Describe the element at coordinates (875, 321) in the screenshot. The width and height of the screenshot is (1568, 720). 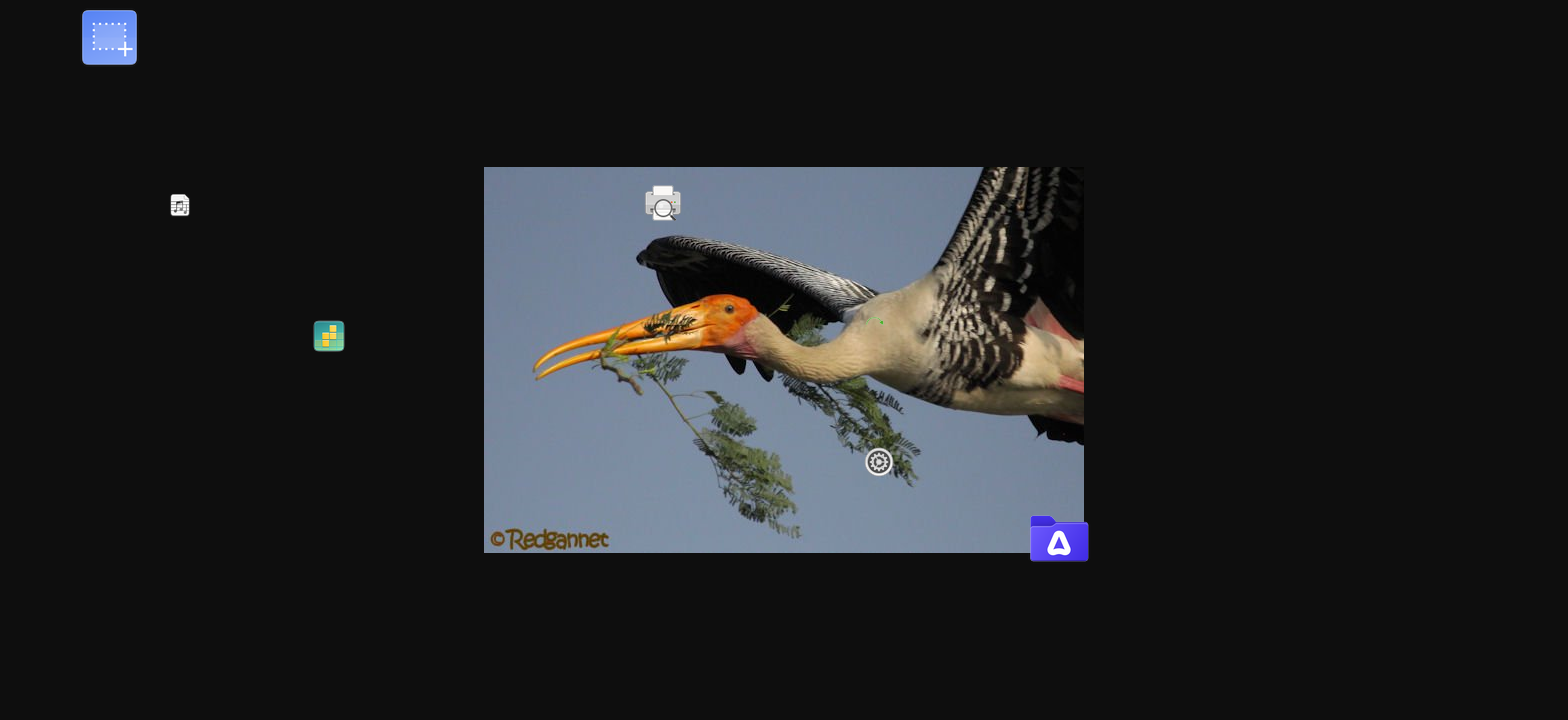
I see `redo the last undone action` at that location.